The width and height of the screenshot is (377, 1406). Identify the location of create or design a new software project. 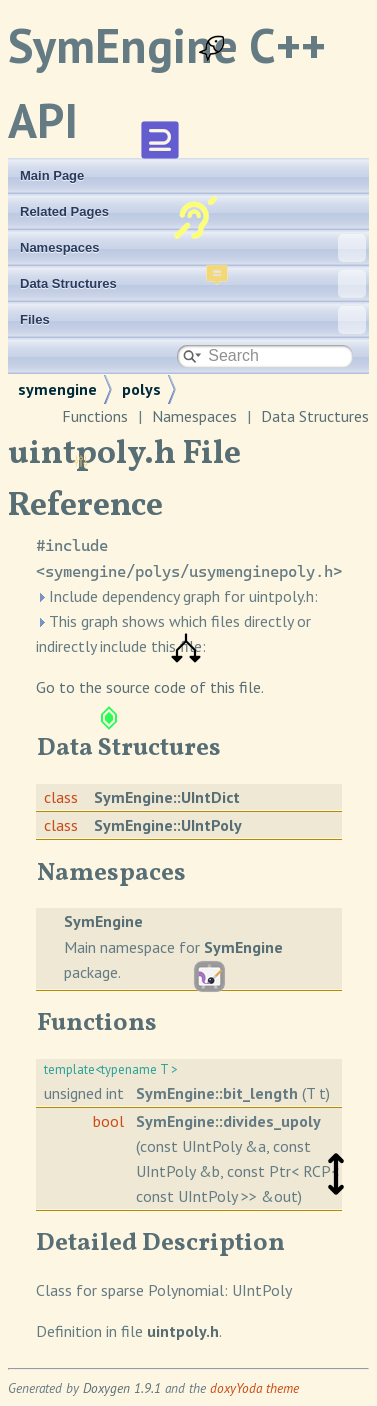
(209, 976).